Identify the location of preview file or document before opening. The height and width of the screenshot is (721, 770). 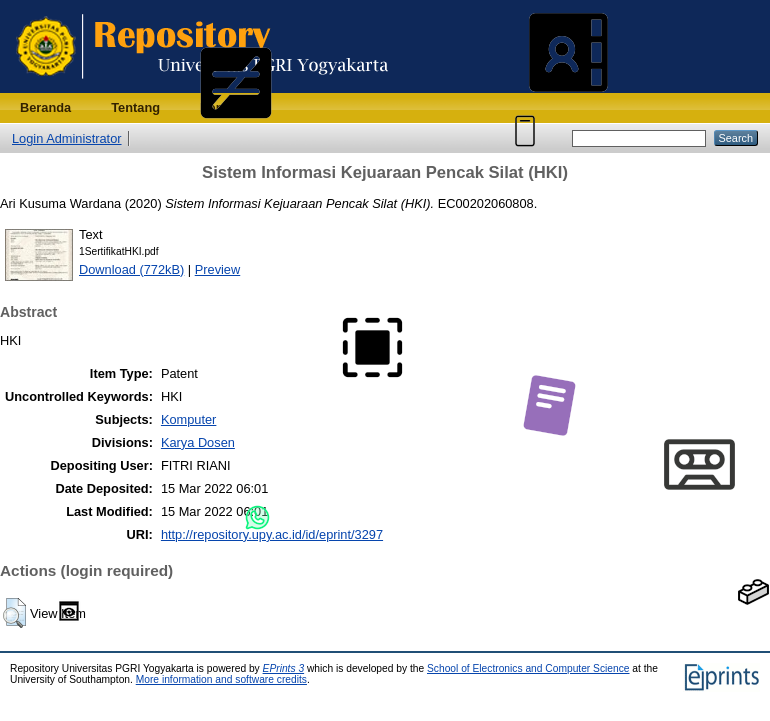
(69, 611).